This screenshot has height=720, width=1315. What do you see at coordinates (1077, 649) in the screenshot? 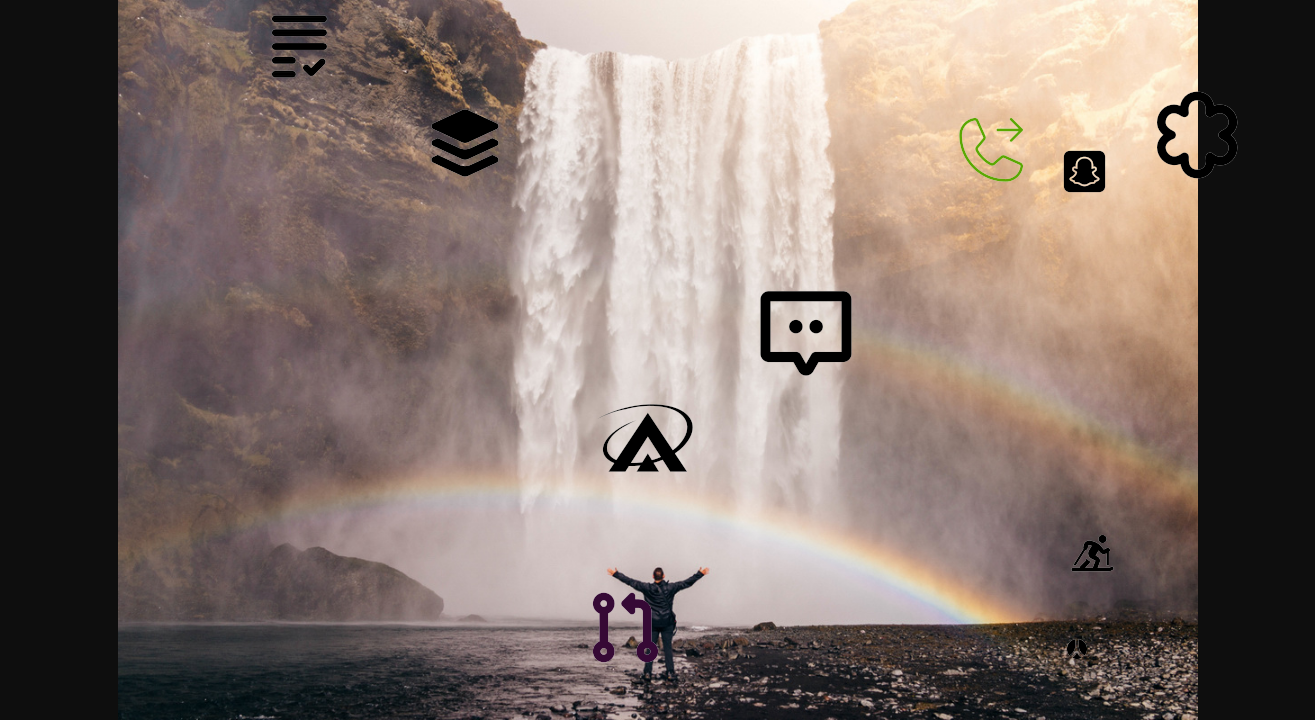
I see `renren social network logo` at bounding box center [1077, 649].